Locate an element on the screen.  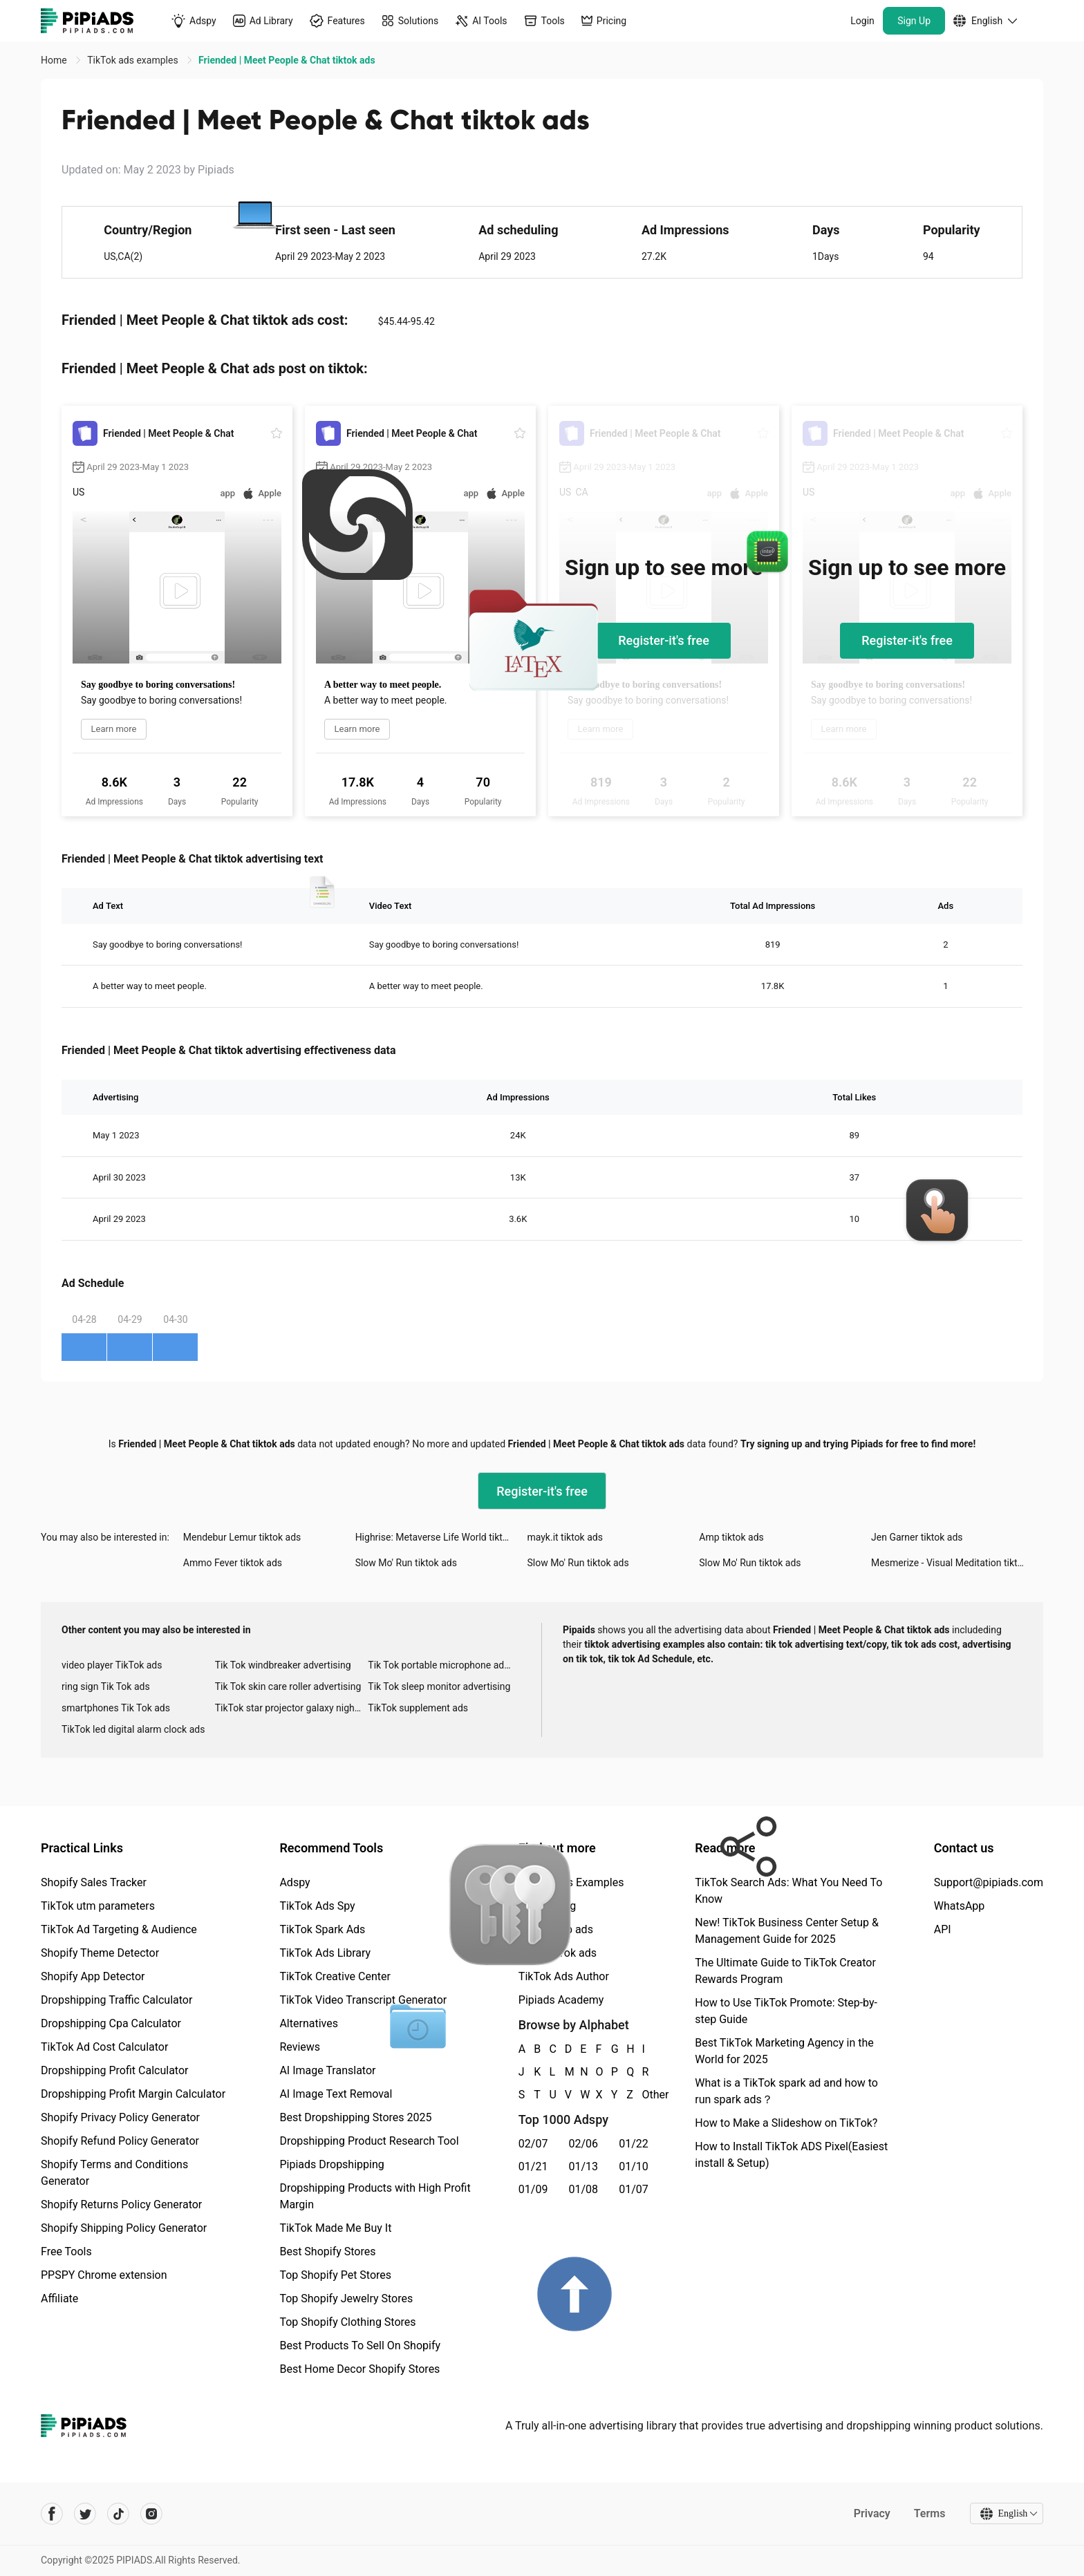
changelog text file is located at coordinates (322, 892).